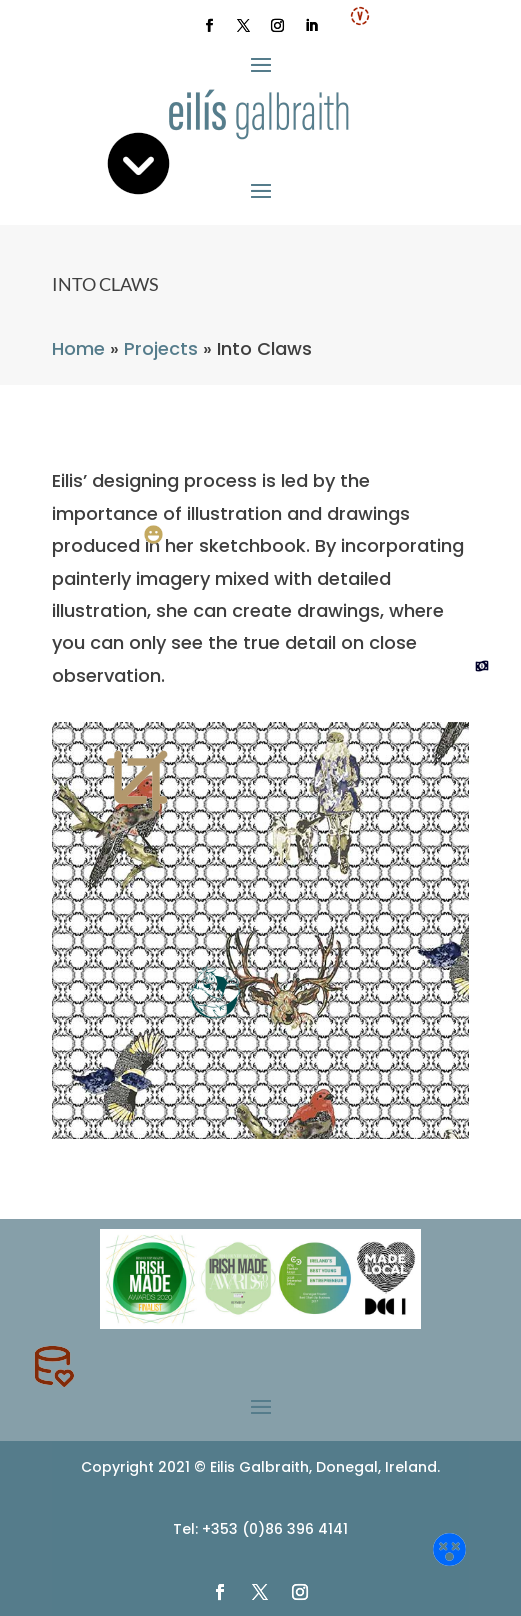 This screenshot has height=1616, width=521. What do you see at coordinates (52, 1365) in the screenshot?
I see `add database to favorites` at bounding box center [52, 1365].